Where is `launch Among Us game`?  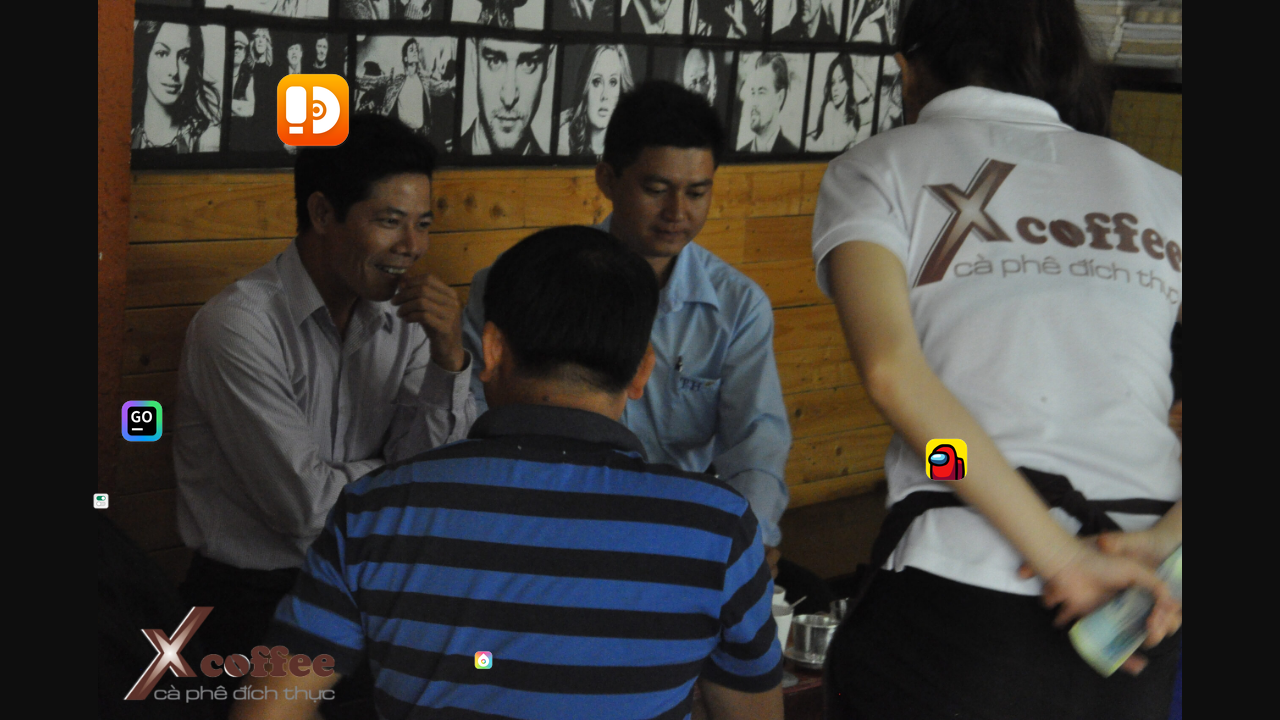 launch Among Us game is located at coordinates (946, 459).